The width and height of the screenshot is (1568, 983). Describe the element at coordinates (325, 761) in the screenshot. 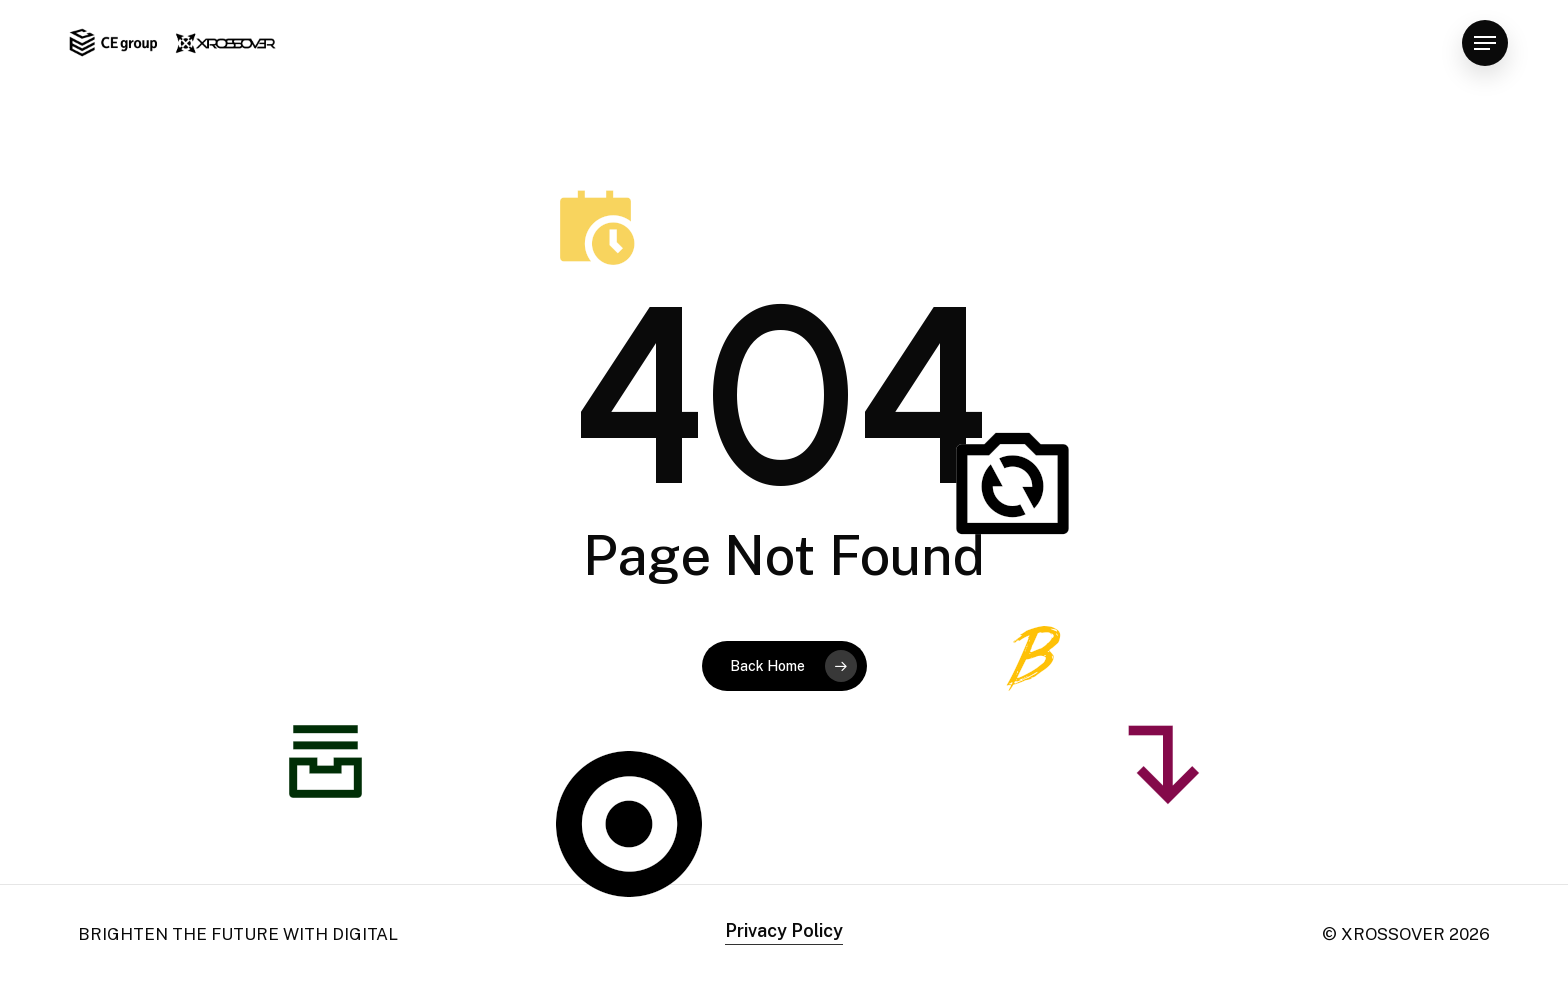

I see `access archived files or documents` at that location.